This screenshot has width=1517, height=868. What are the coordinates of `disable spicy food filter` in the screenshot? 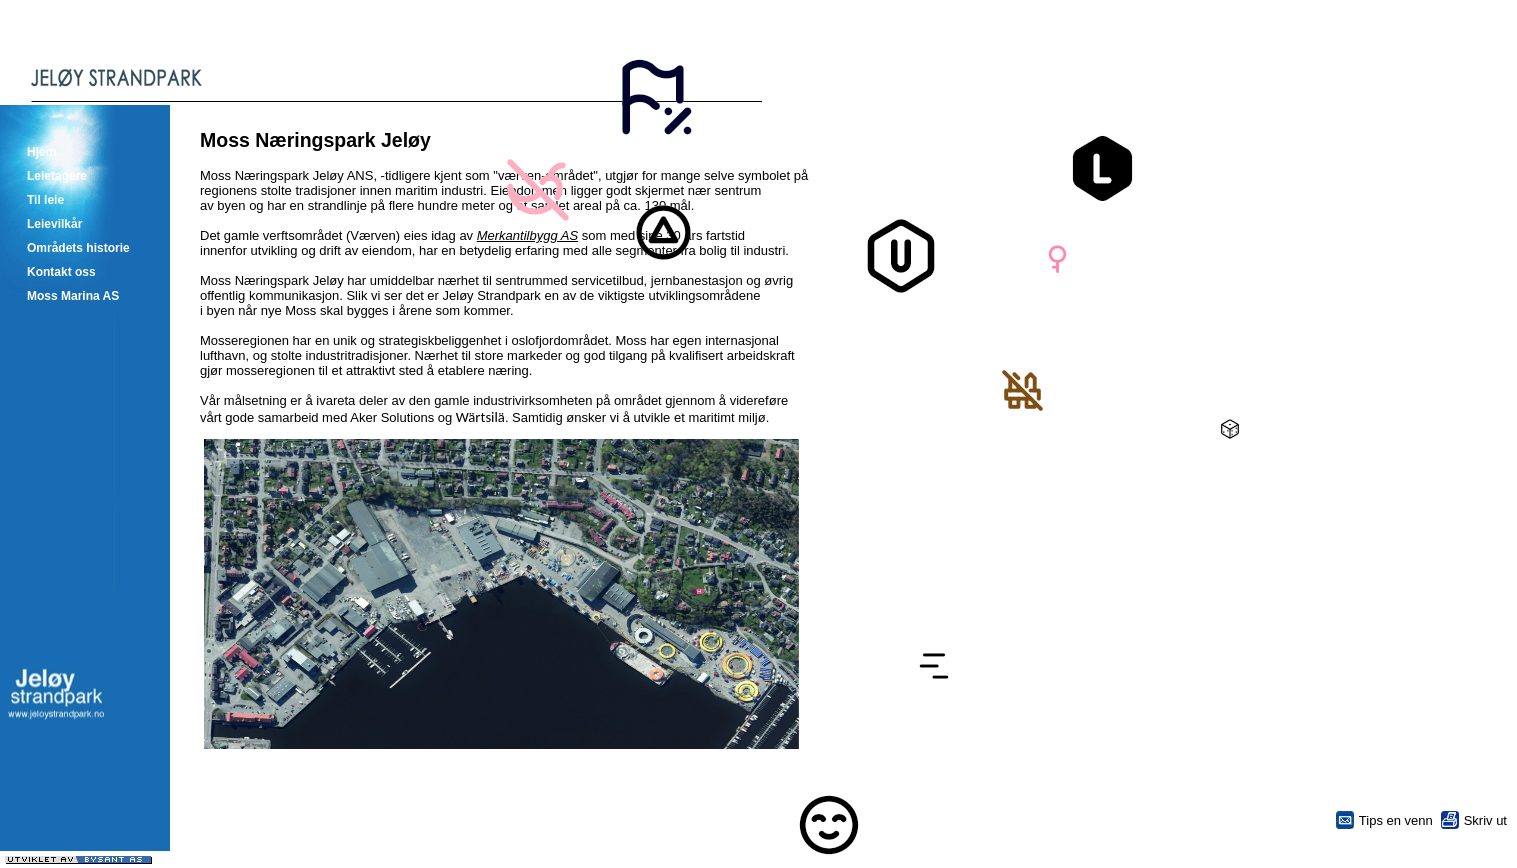 It's located at (538, 190).